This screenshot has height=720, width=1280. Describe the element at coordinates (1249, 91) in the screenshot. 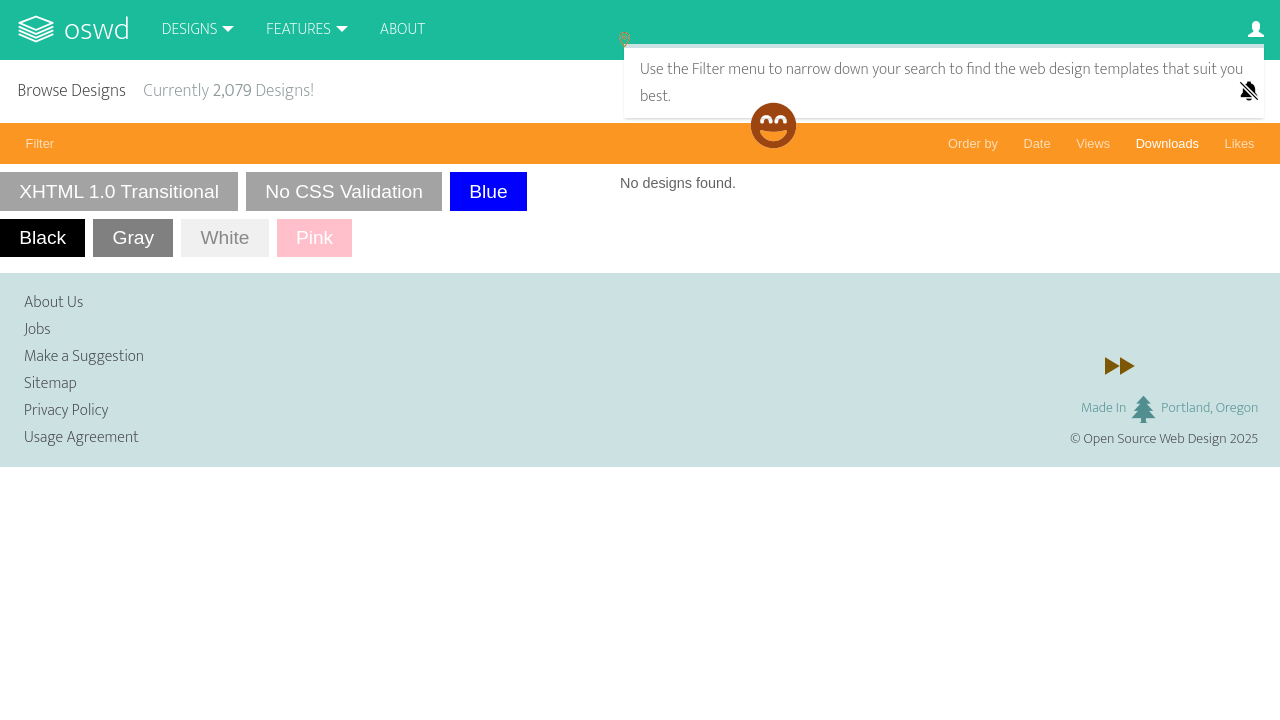

I see `mute notifications` at that location.